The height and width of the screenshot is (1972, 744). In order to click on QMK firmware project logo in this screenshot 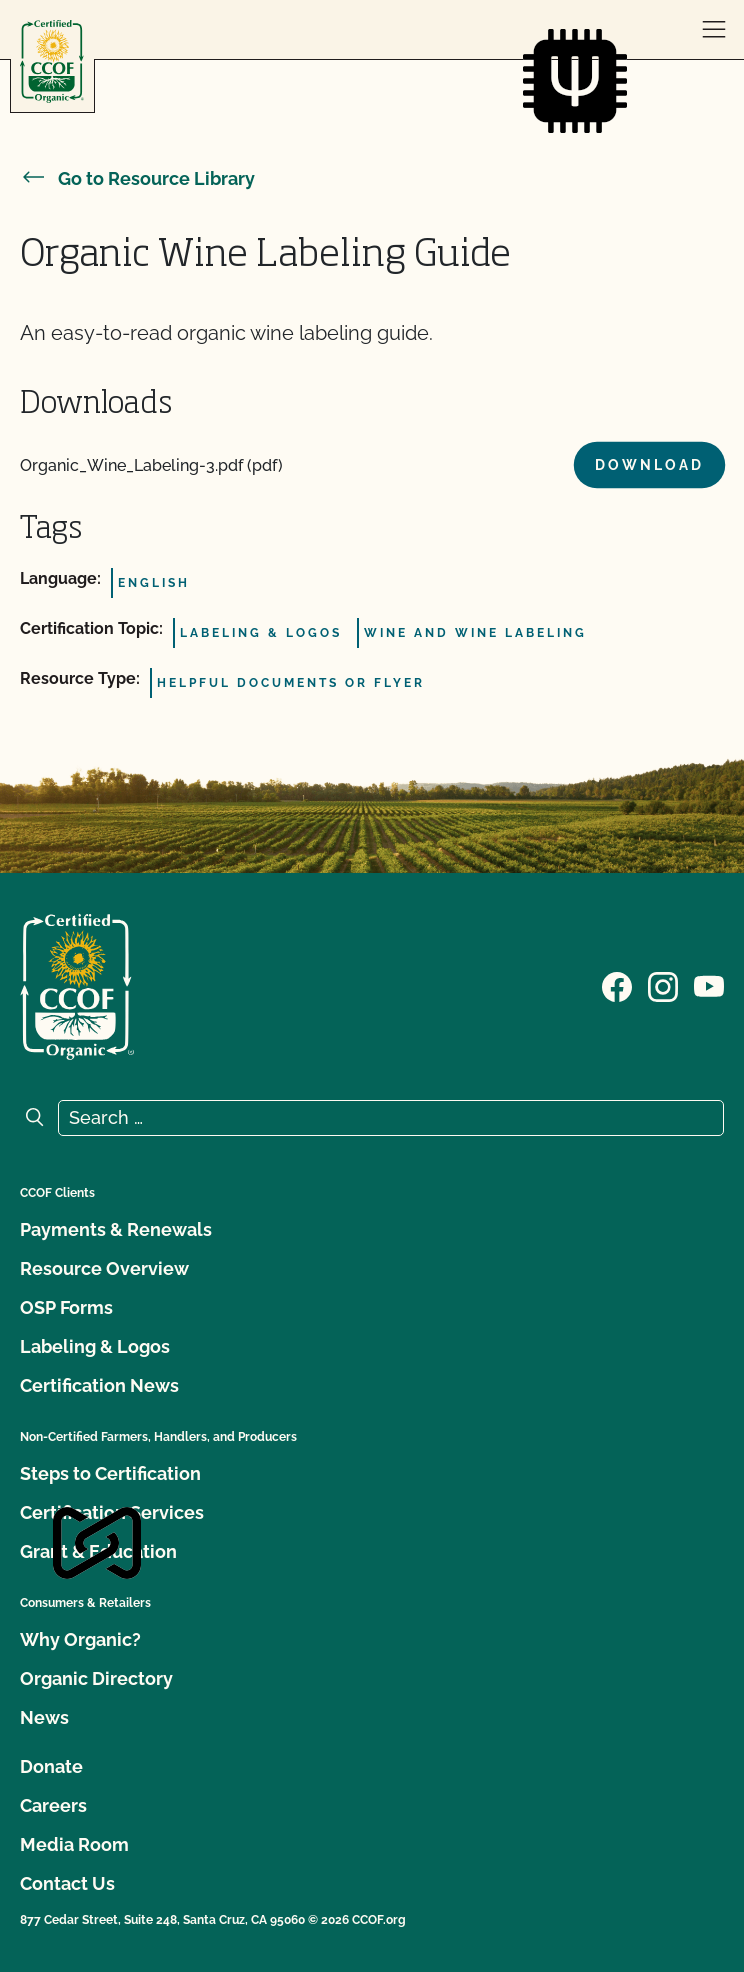, I will do `click(575, 81)`.